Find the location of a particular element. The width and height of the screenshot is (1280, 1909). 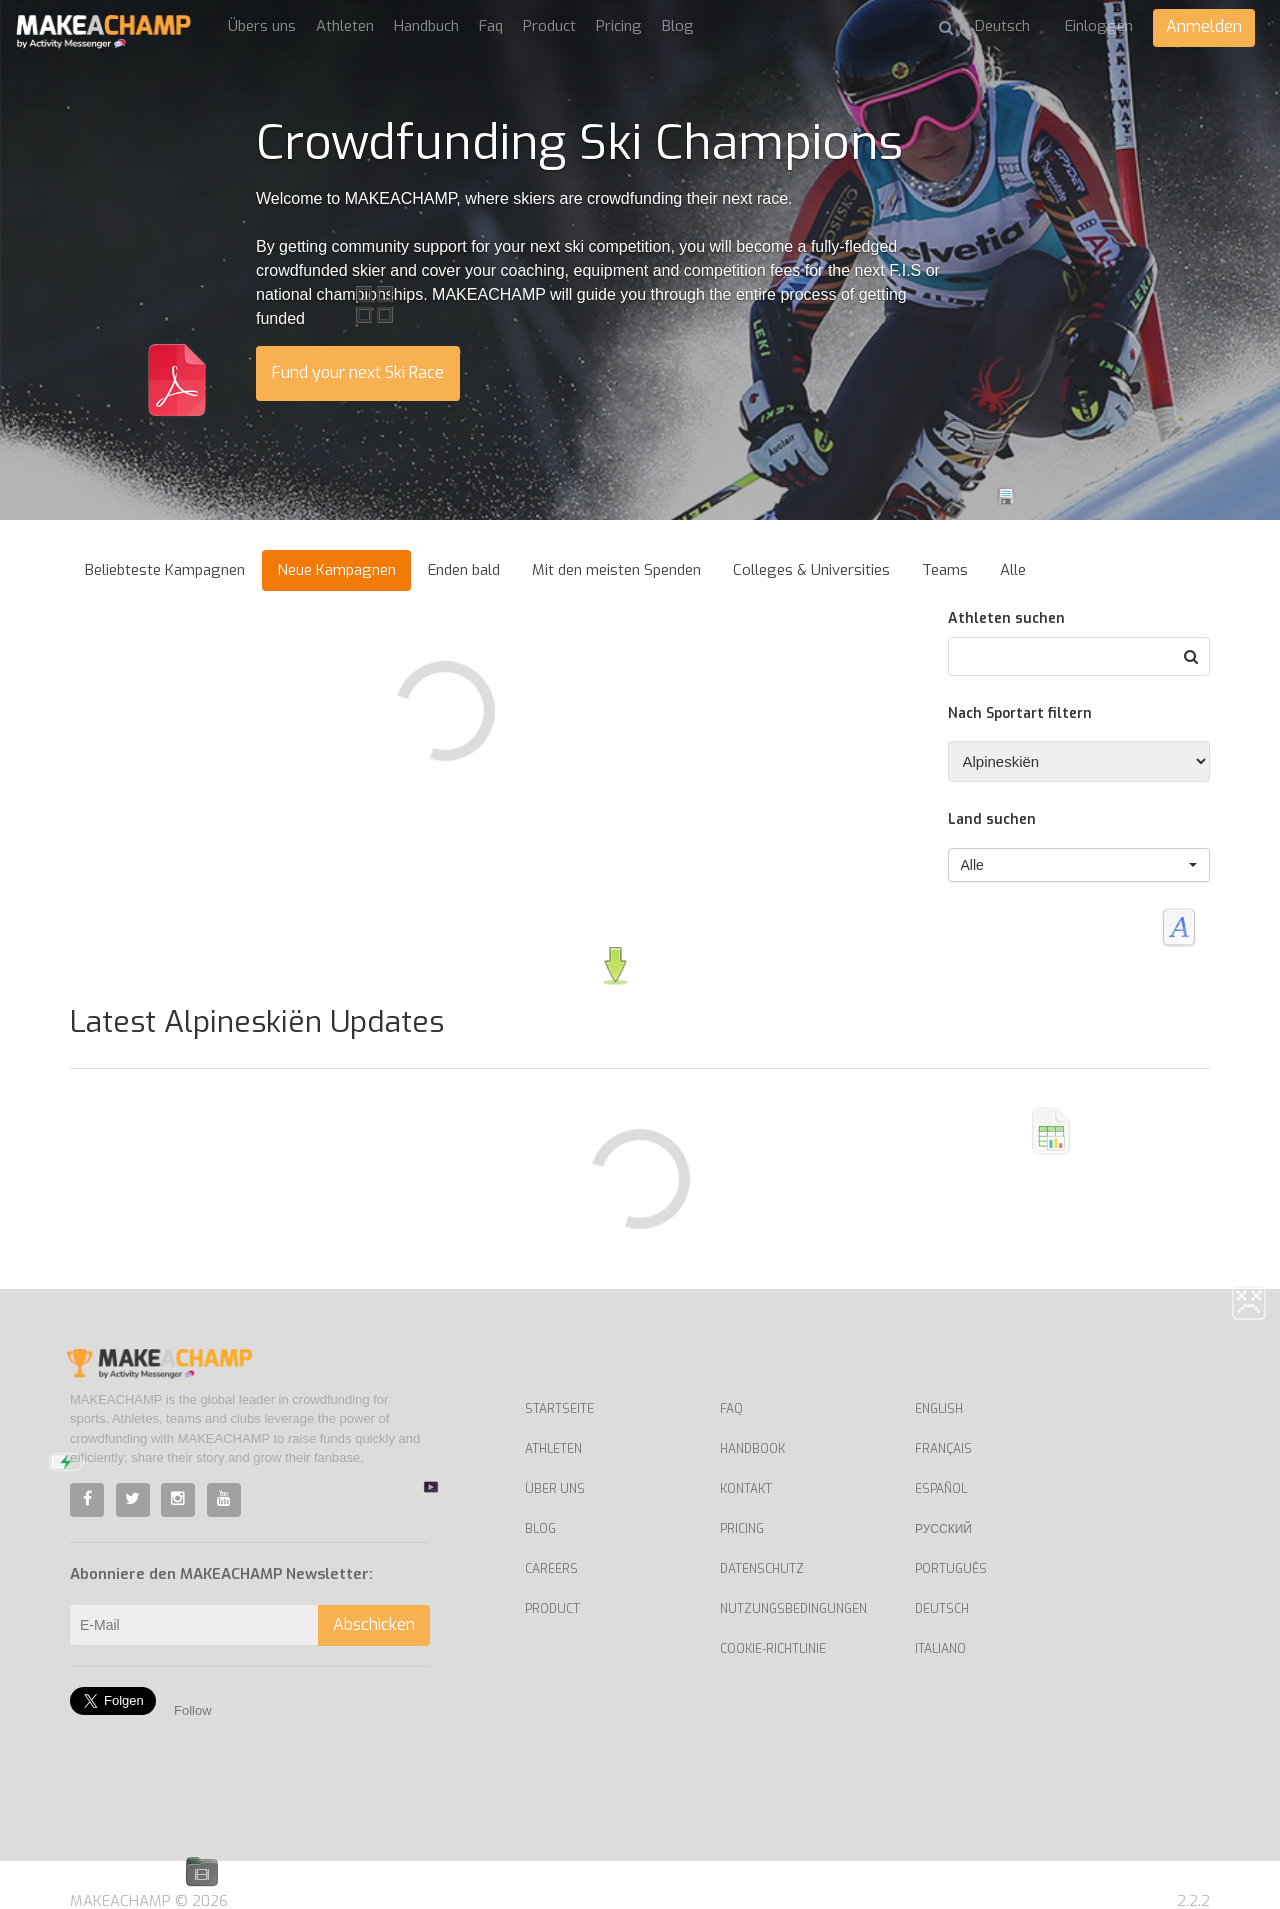

open a font file is located at coordinates (1179, 927).